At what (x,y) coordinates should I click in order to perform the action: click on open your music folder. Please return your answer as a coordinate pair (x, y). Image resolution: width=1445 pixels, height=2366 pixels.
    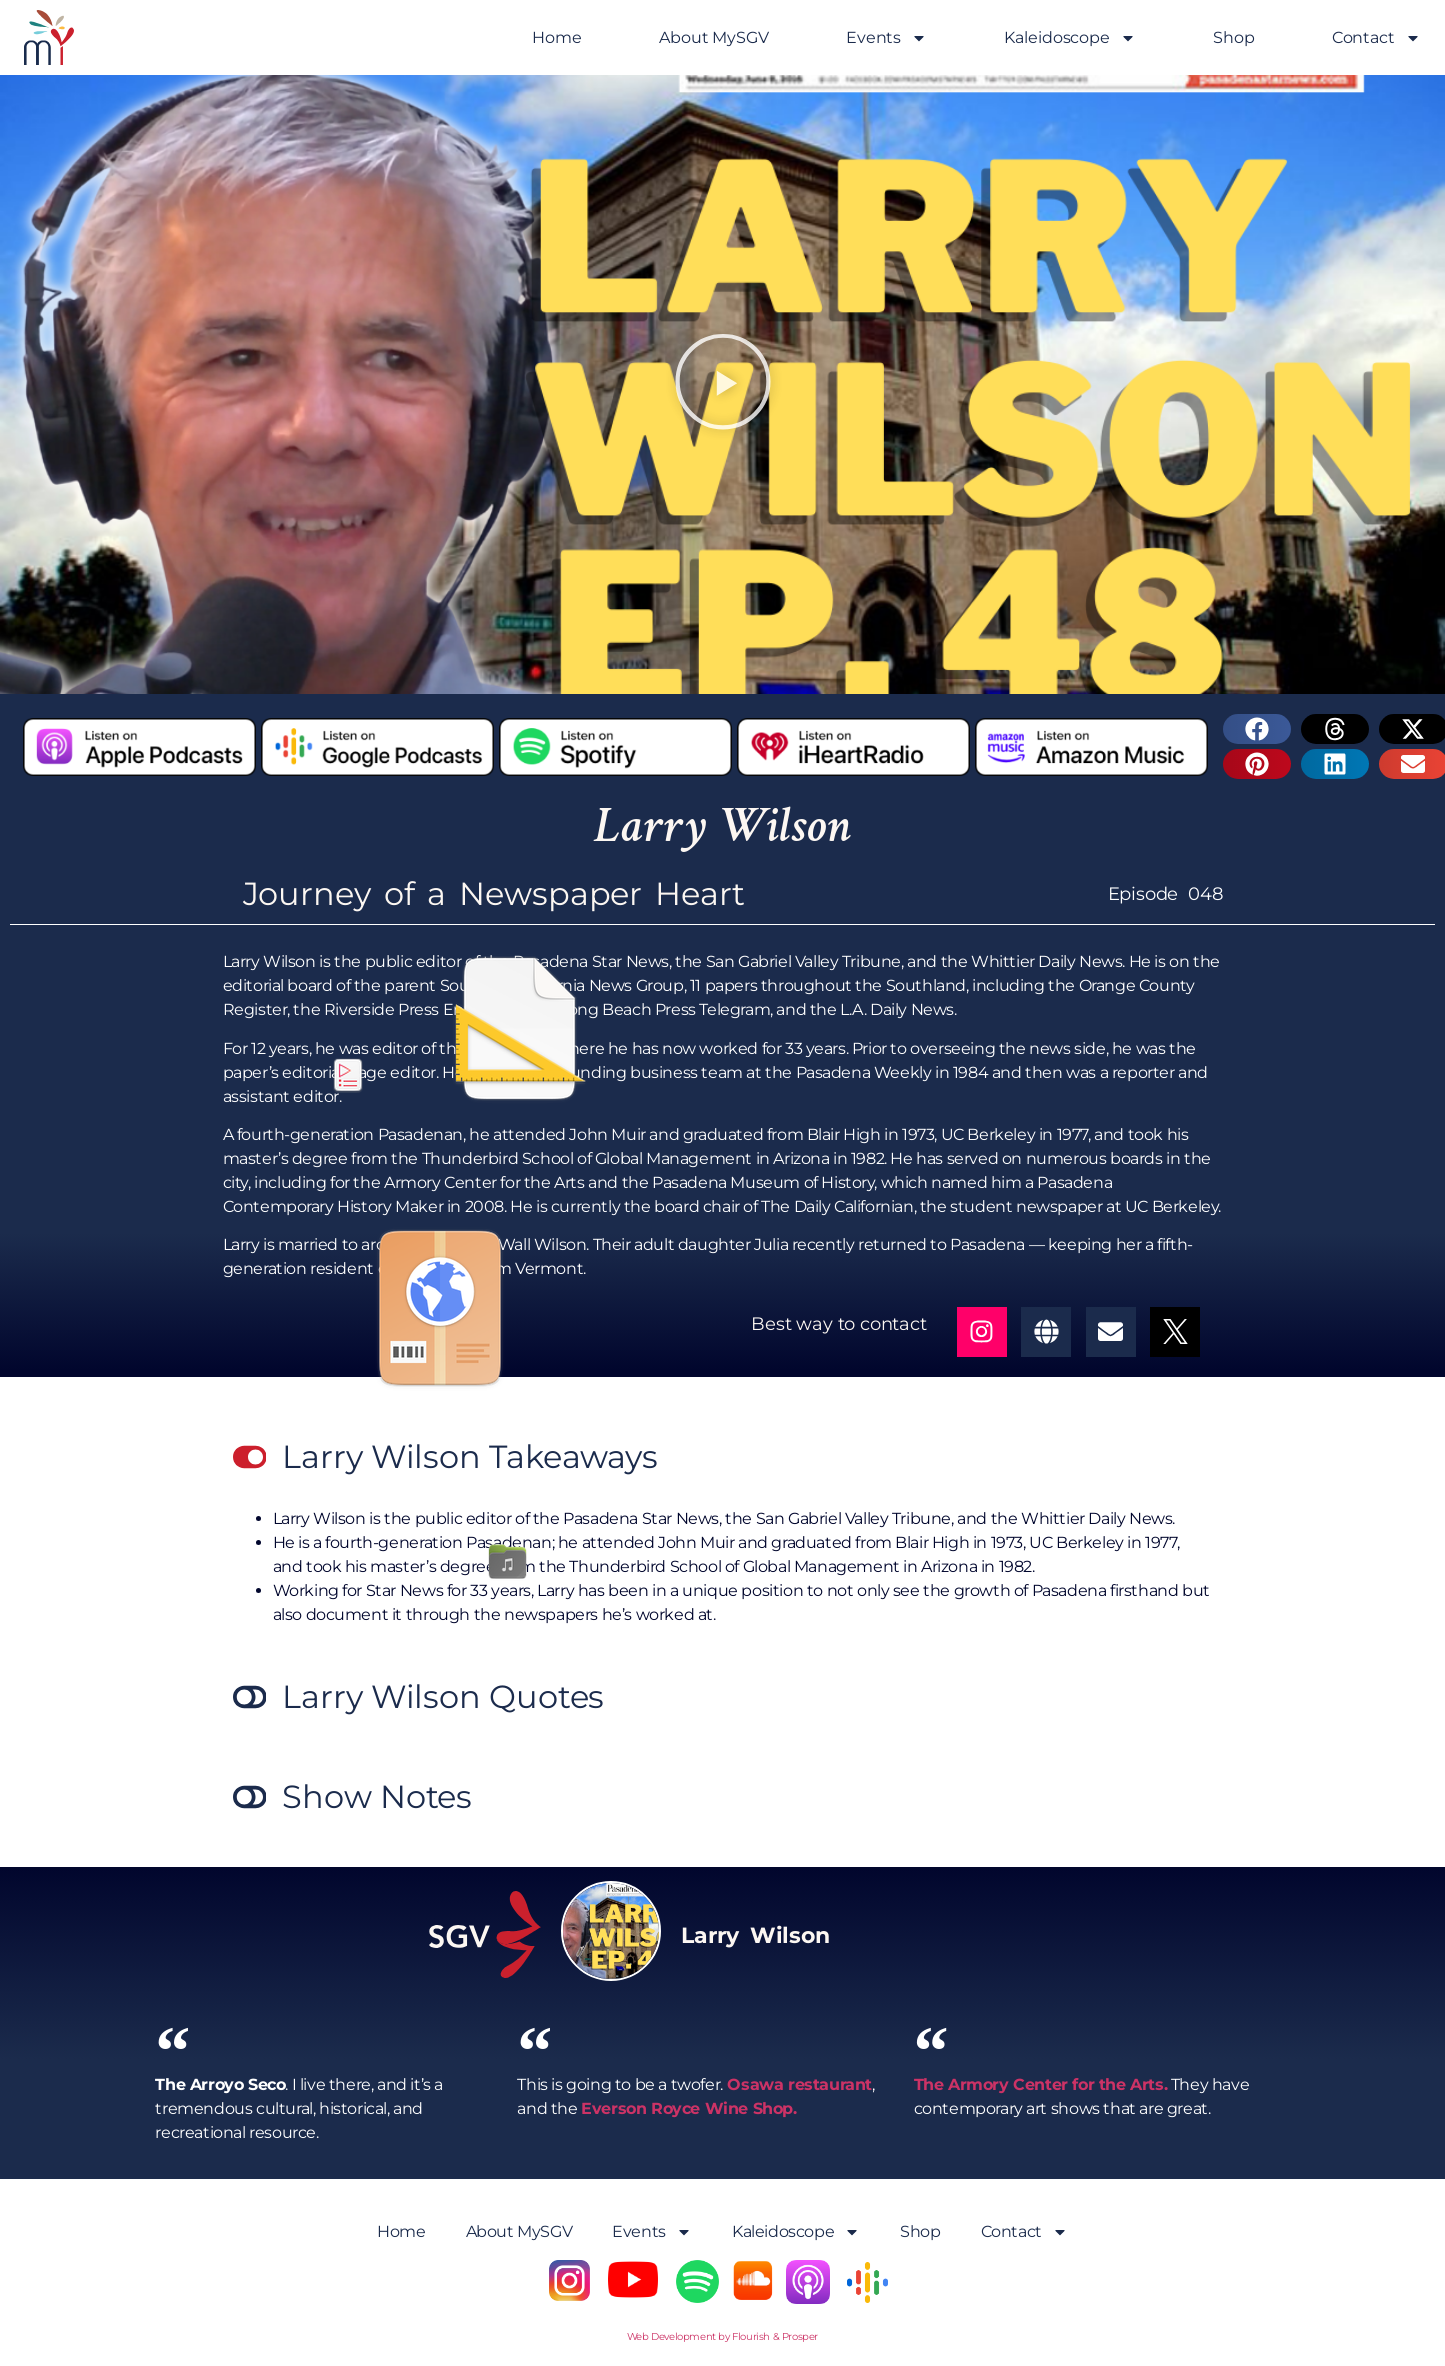
    Looking at the image, I should click on (507, 1561).